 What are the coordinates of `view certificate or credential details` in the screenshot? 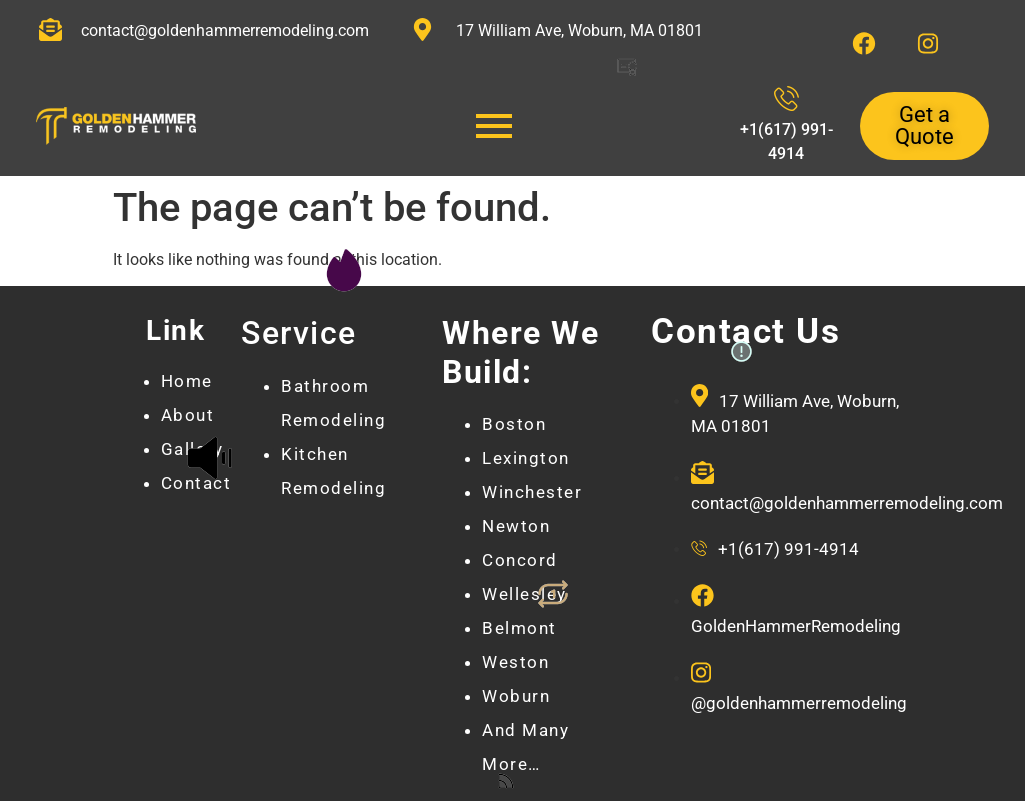 It's located at (626, 66).